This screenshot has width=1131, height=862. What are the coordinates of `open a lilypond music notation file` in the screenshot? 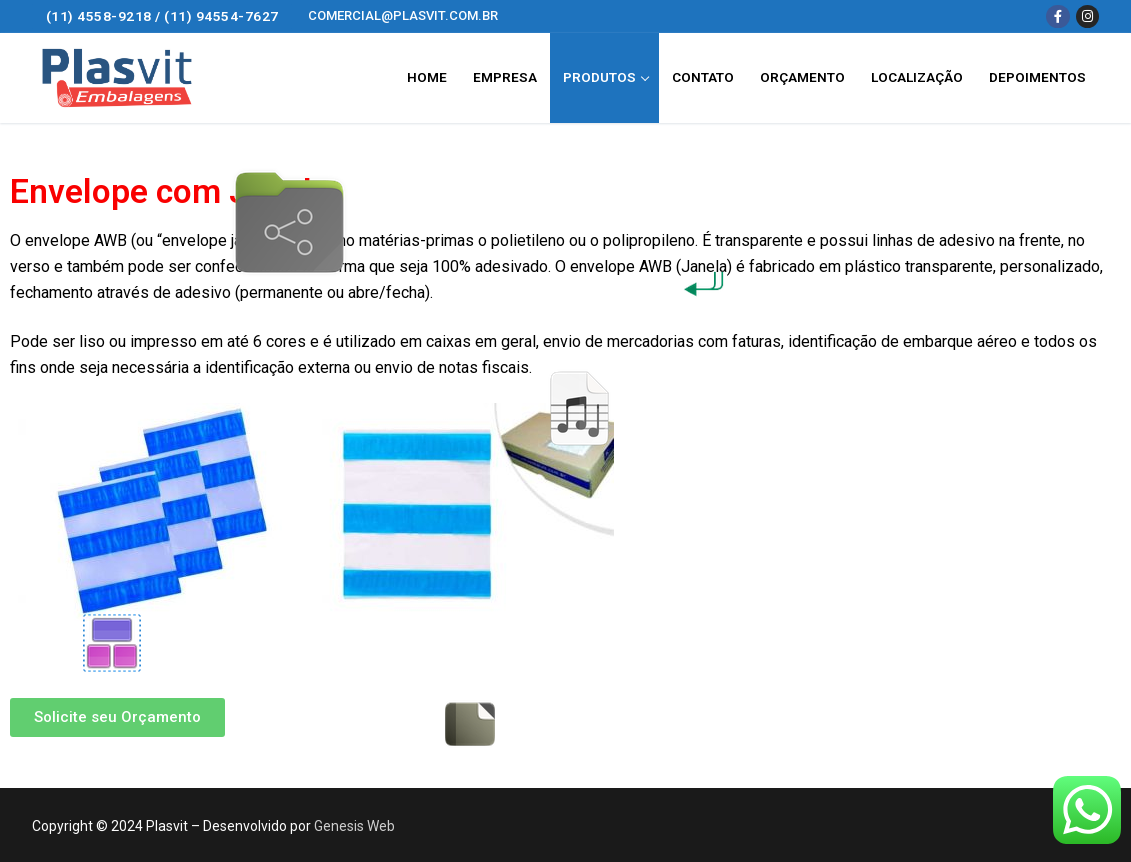 It's located at (579, 408).